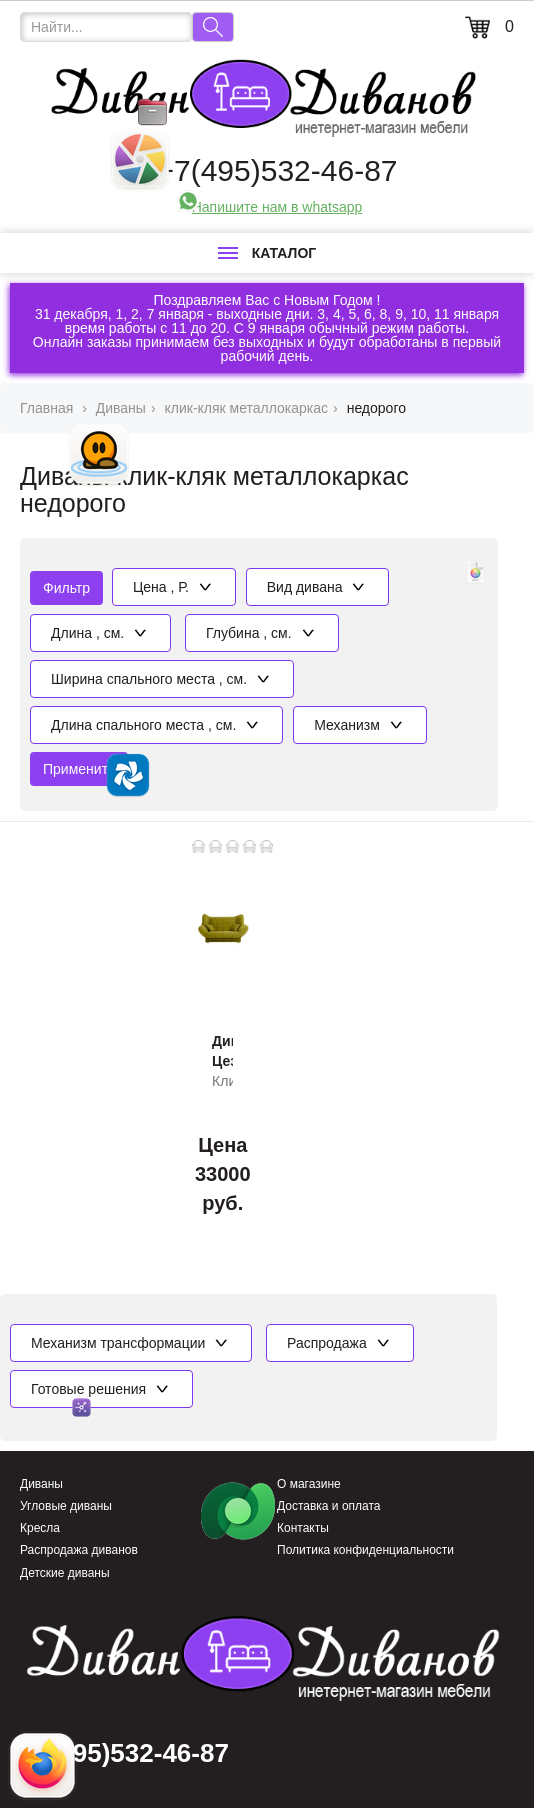  Describe the element at coordinates (475, 572) in the screenshot. I see `a KVT text file associated with Krita vector graphics` at that location.